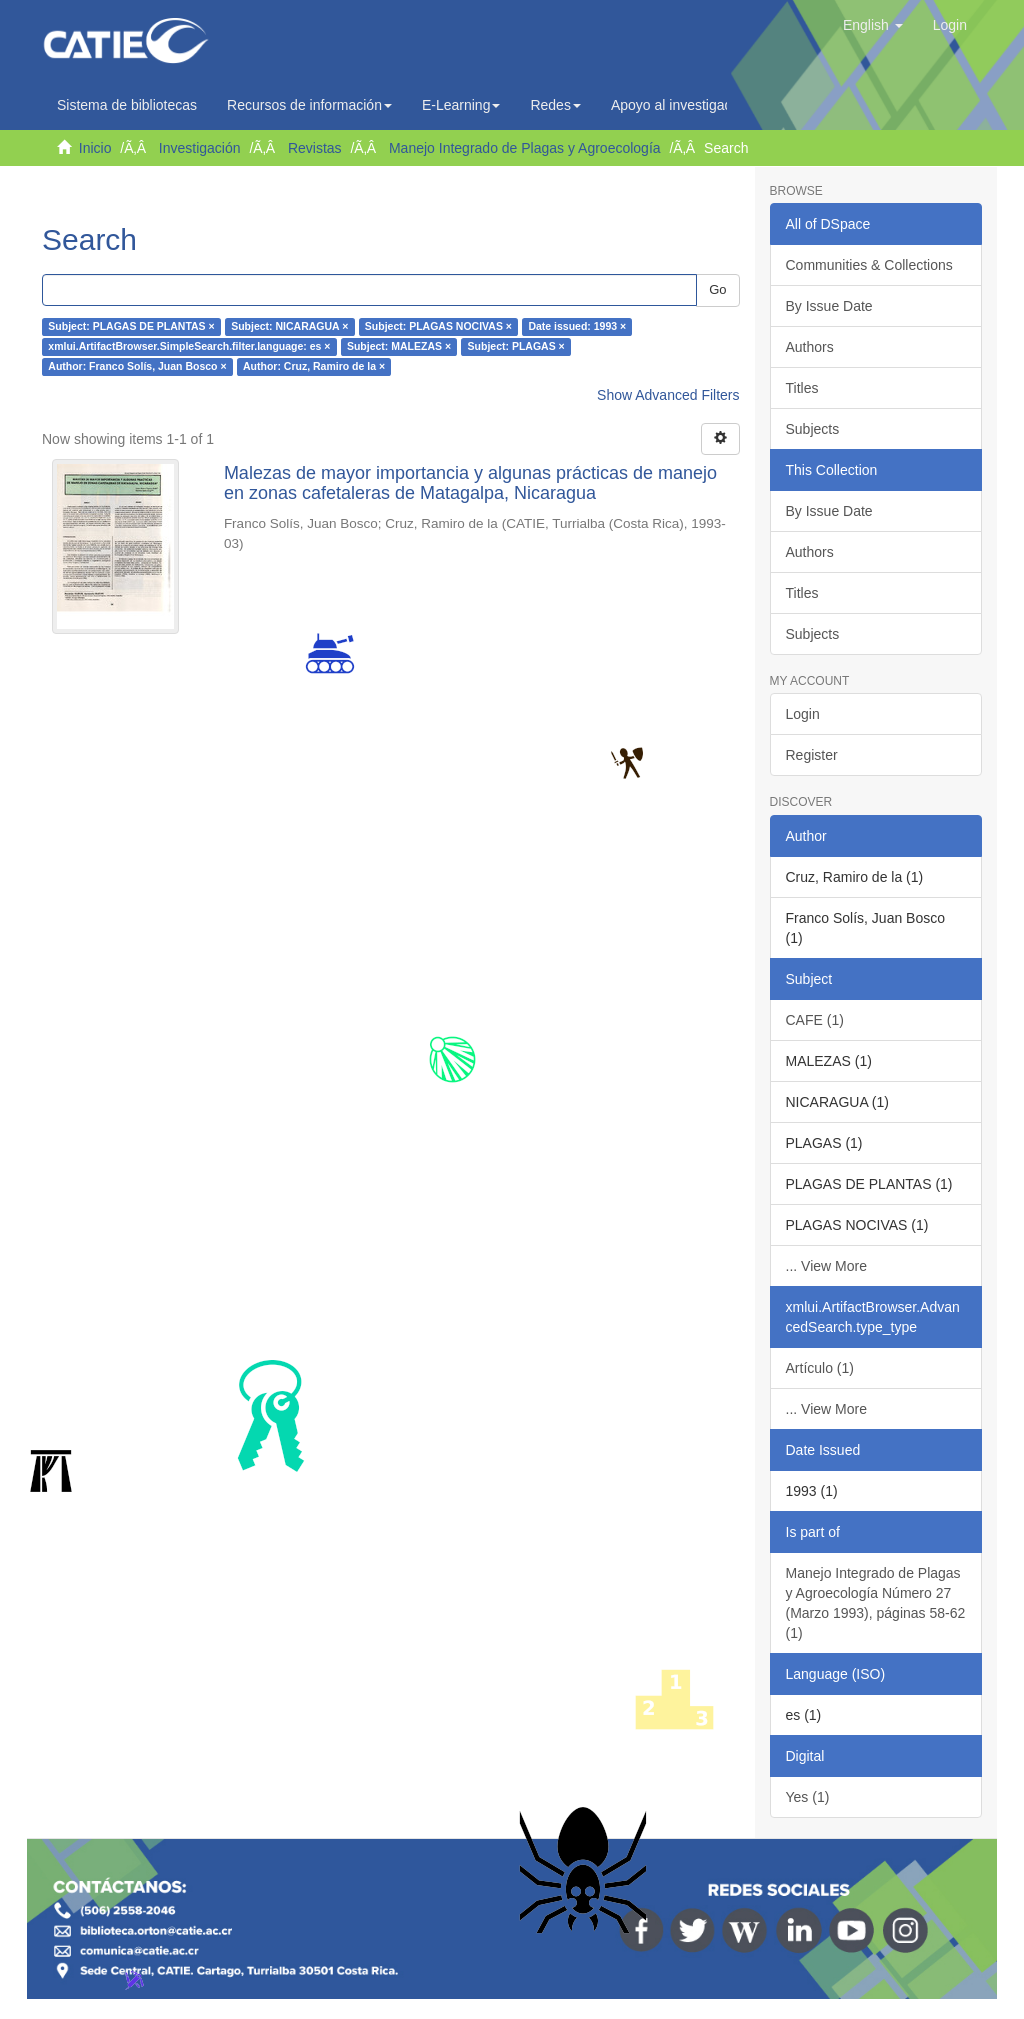  Describe the element at coordinates (51, 1471) in the screenshot. I see `enter a temple or shrine location` at that location.